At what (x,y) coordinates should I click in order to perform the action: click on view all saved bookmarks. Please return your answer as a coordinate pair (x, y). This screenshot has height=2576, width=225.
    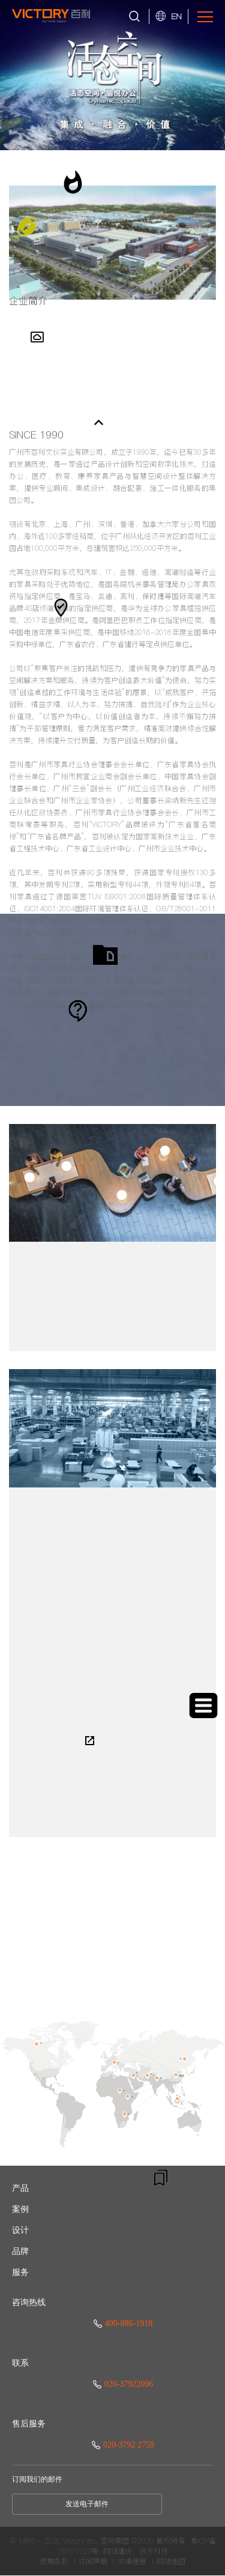
    Looking at the image, I should click on (161, 2178).